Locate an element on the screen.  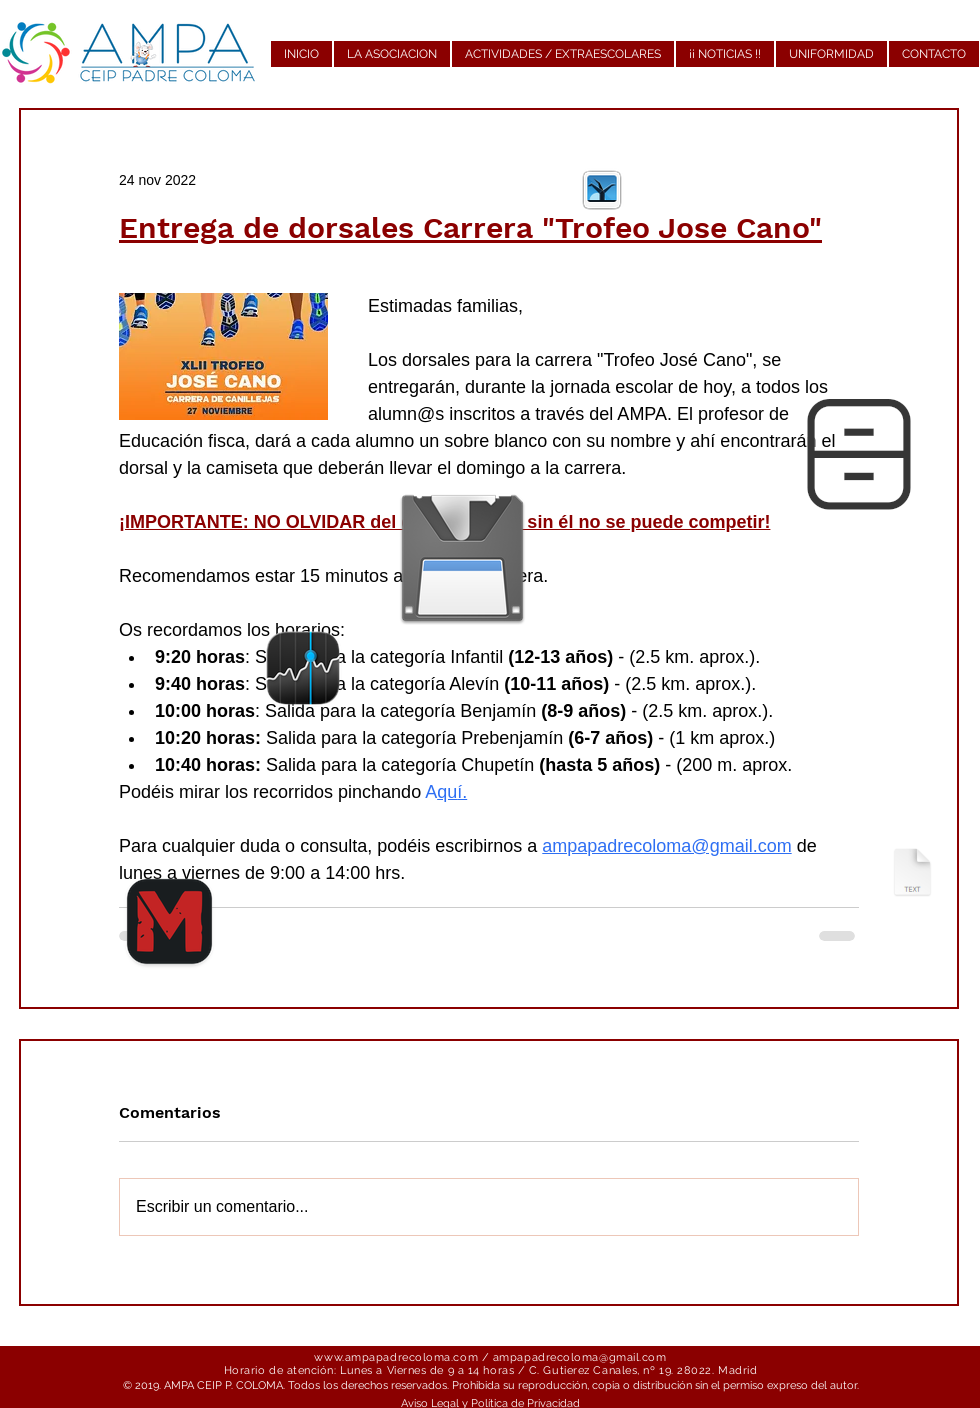
open the stocks app is located at coordinates (303, 668).